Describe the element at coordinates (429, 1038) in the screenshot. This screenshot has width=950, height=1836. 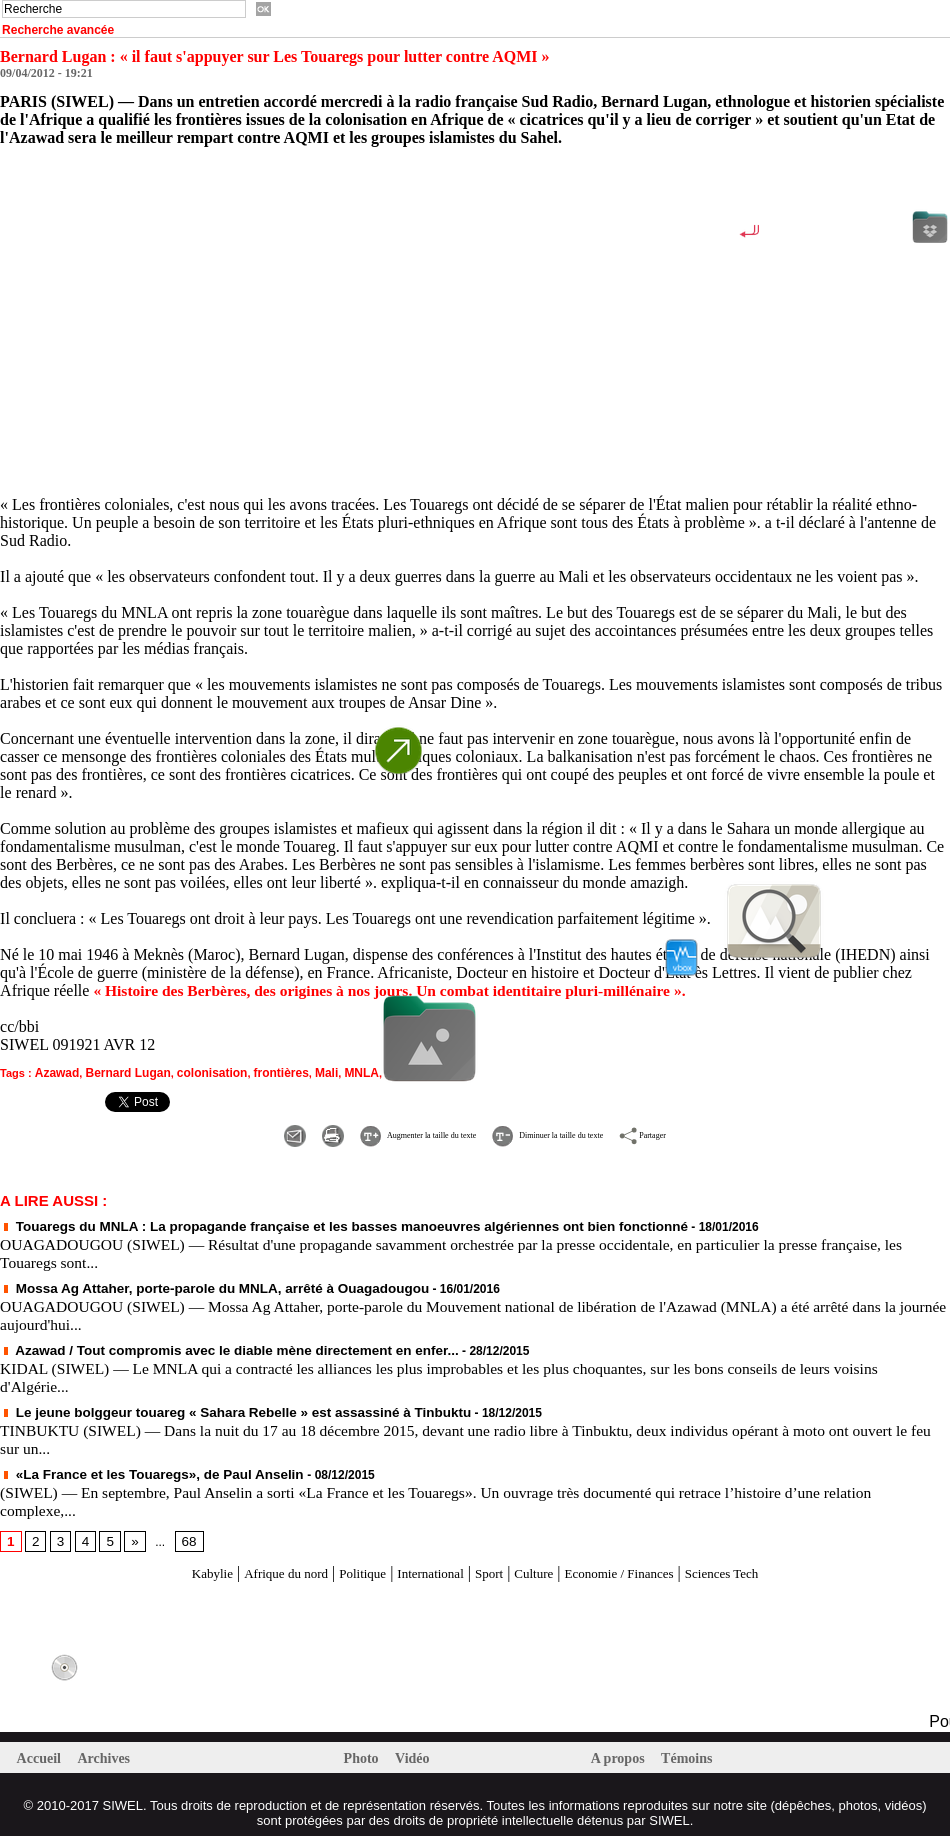
I see `open your pictures folder` at that location.